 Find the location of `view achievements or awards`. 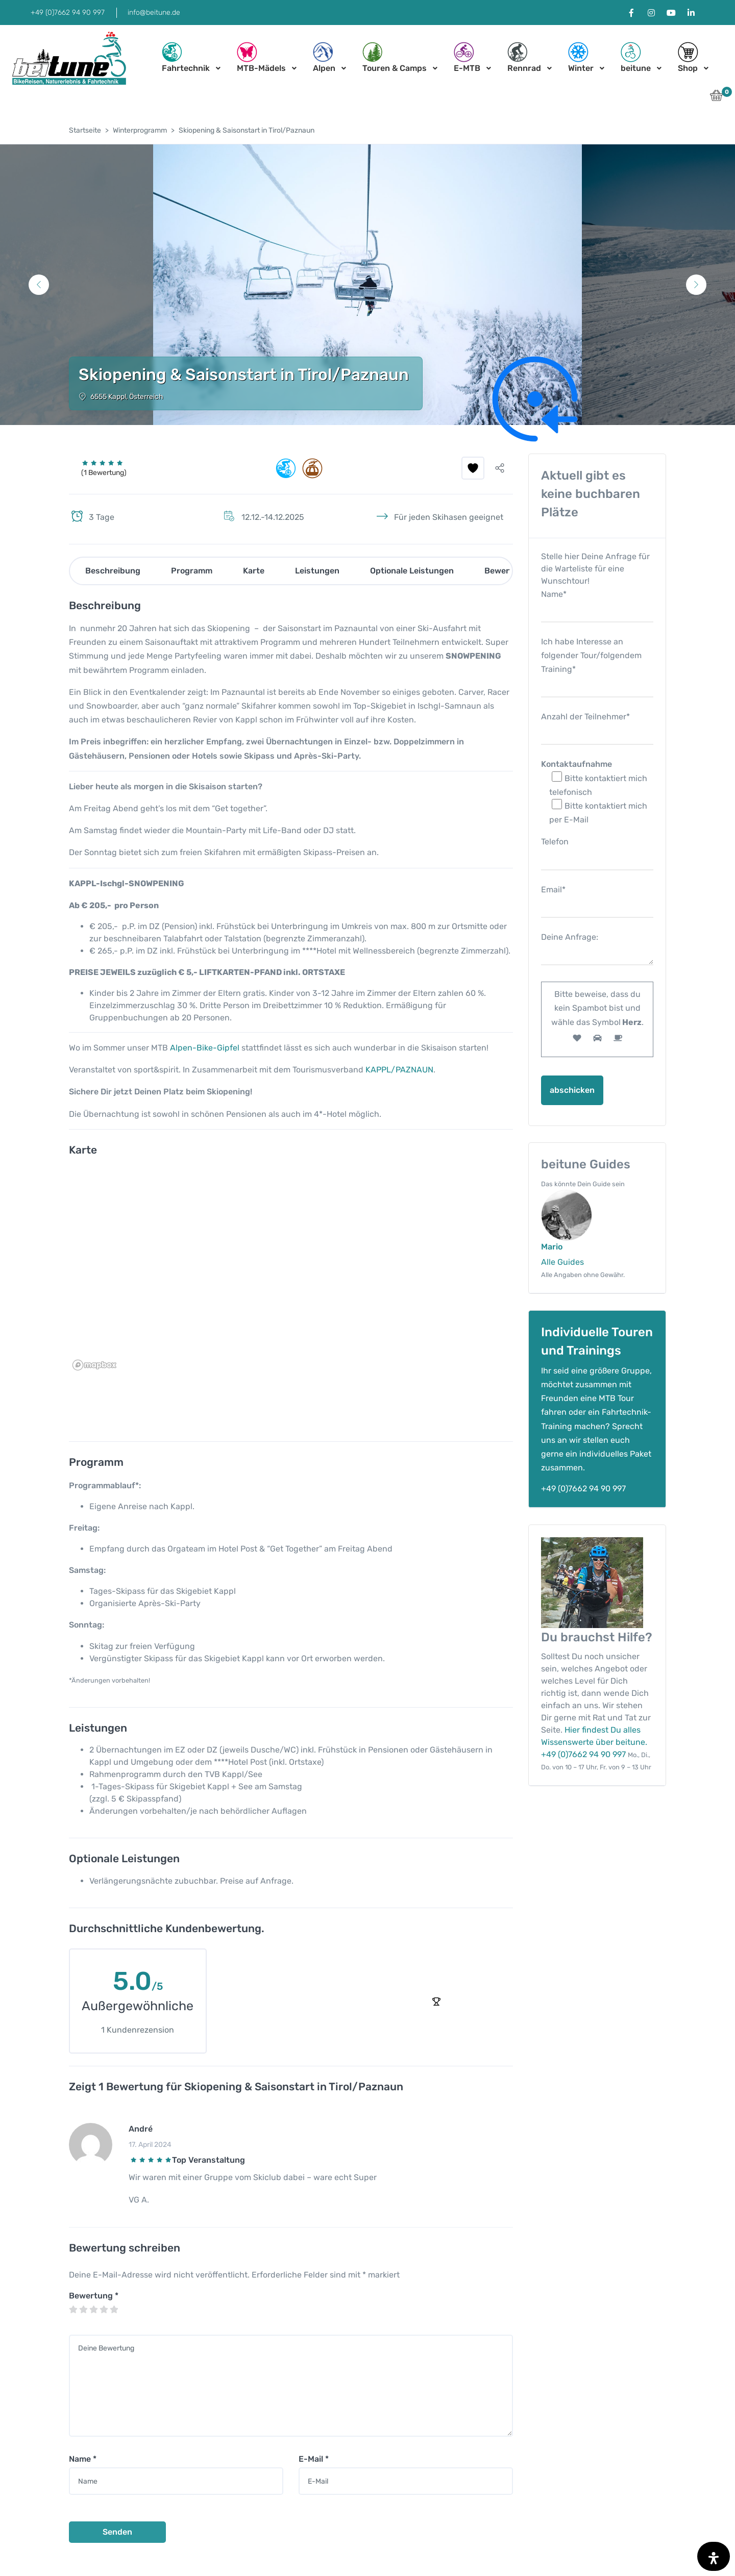

view achievements or awards is located at coordinates (436, 2002).